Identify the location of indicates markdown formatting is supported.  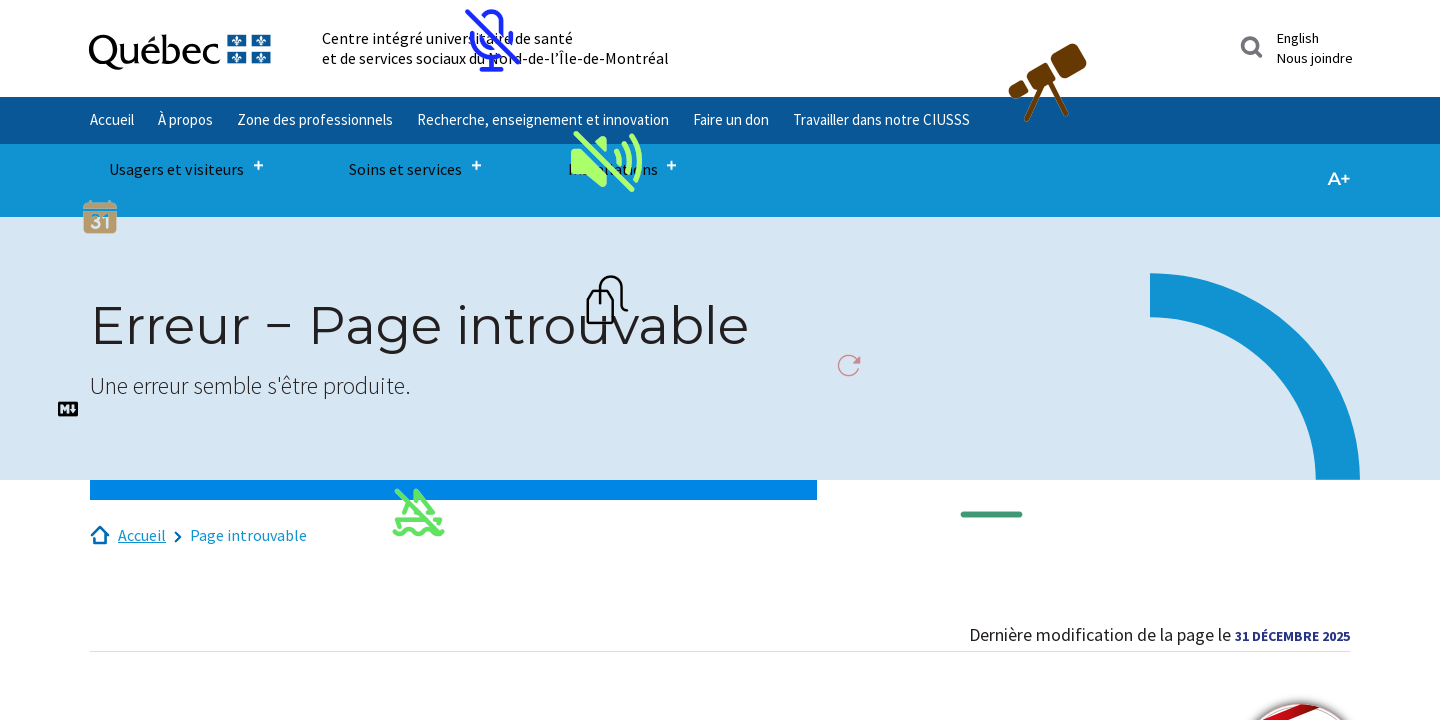
(68, 409).